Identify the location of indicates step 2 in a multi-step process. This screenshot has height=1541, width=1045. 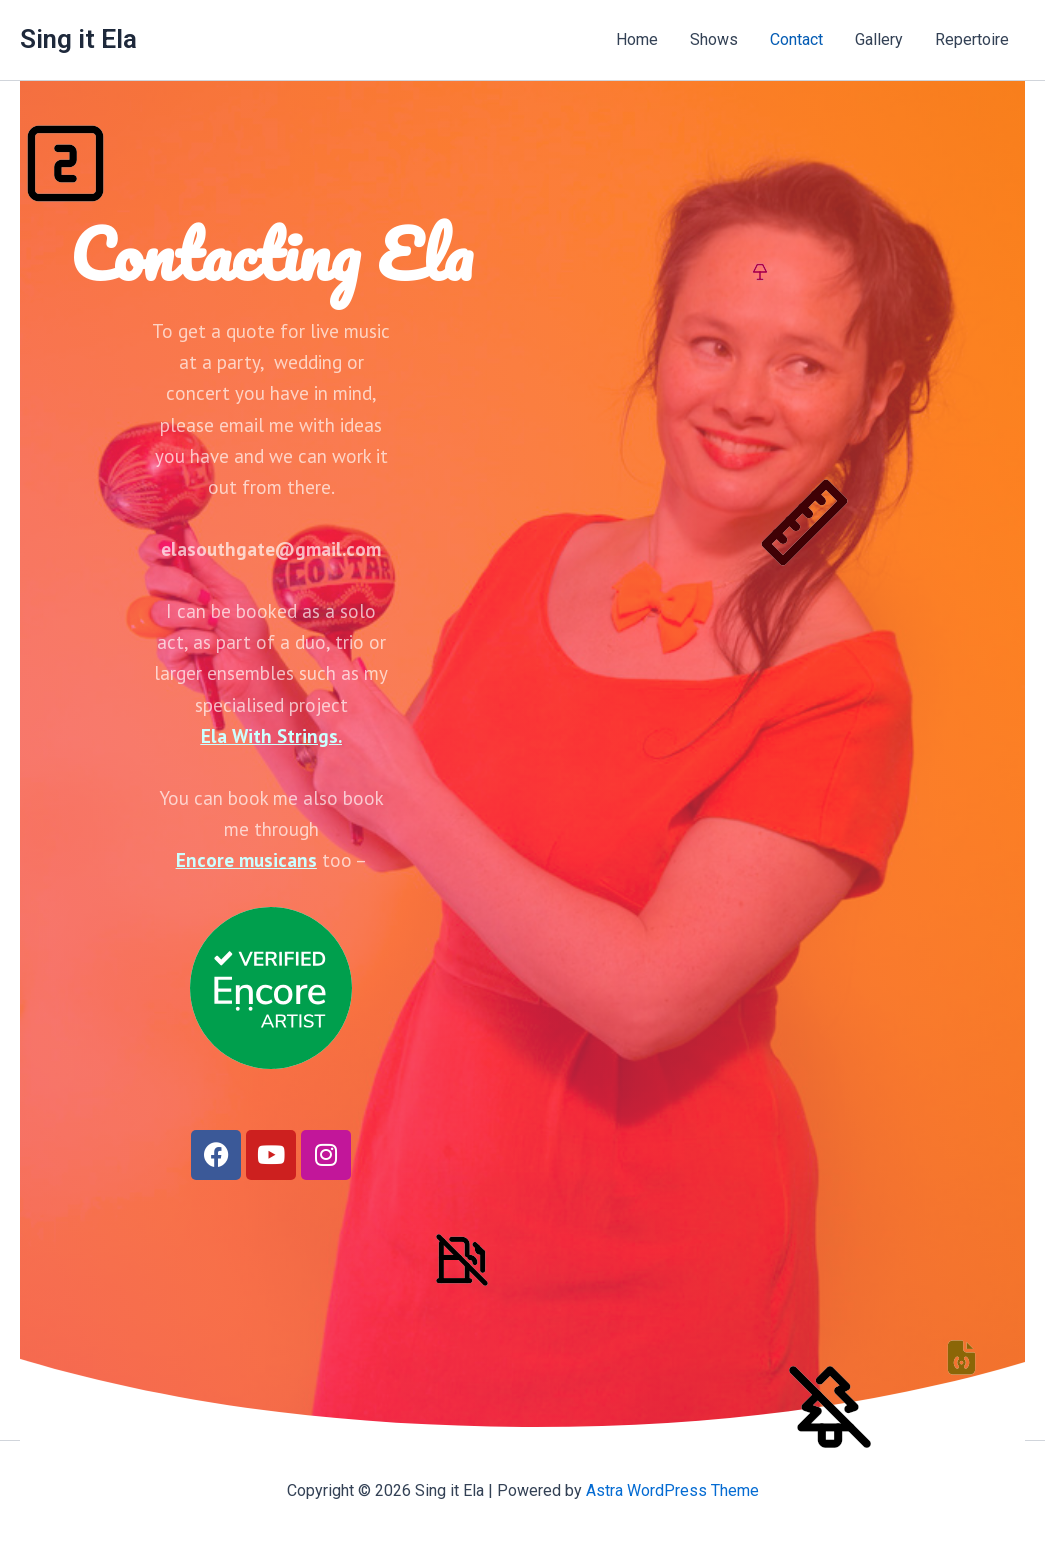
(65, 163).